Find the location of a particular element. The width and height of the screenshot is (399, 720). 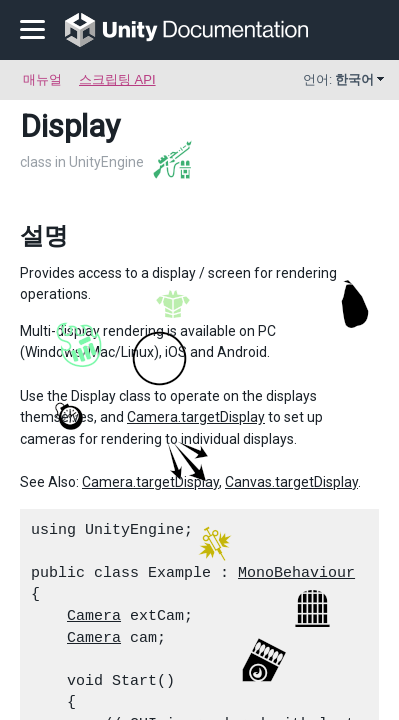

activate fire punch ability or attack is located at coordinates (79, 345).